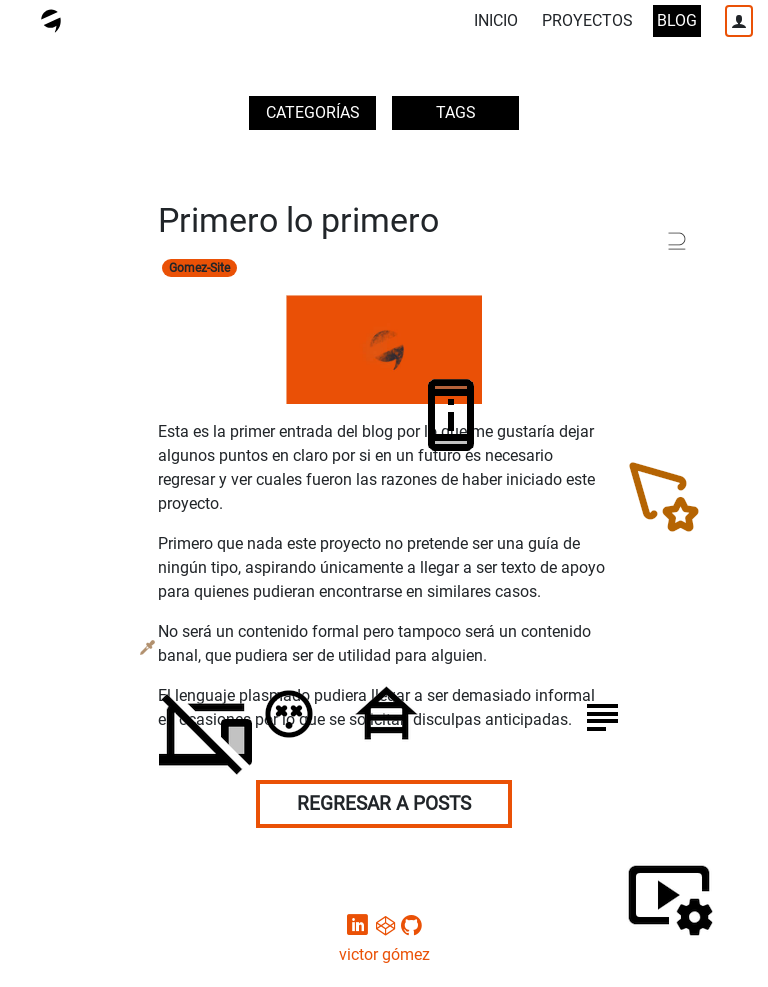 This screenshot has height=987, width=768. I want to click on adjust video playback settings, so click(669, 895).